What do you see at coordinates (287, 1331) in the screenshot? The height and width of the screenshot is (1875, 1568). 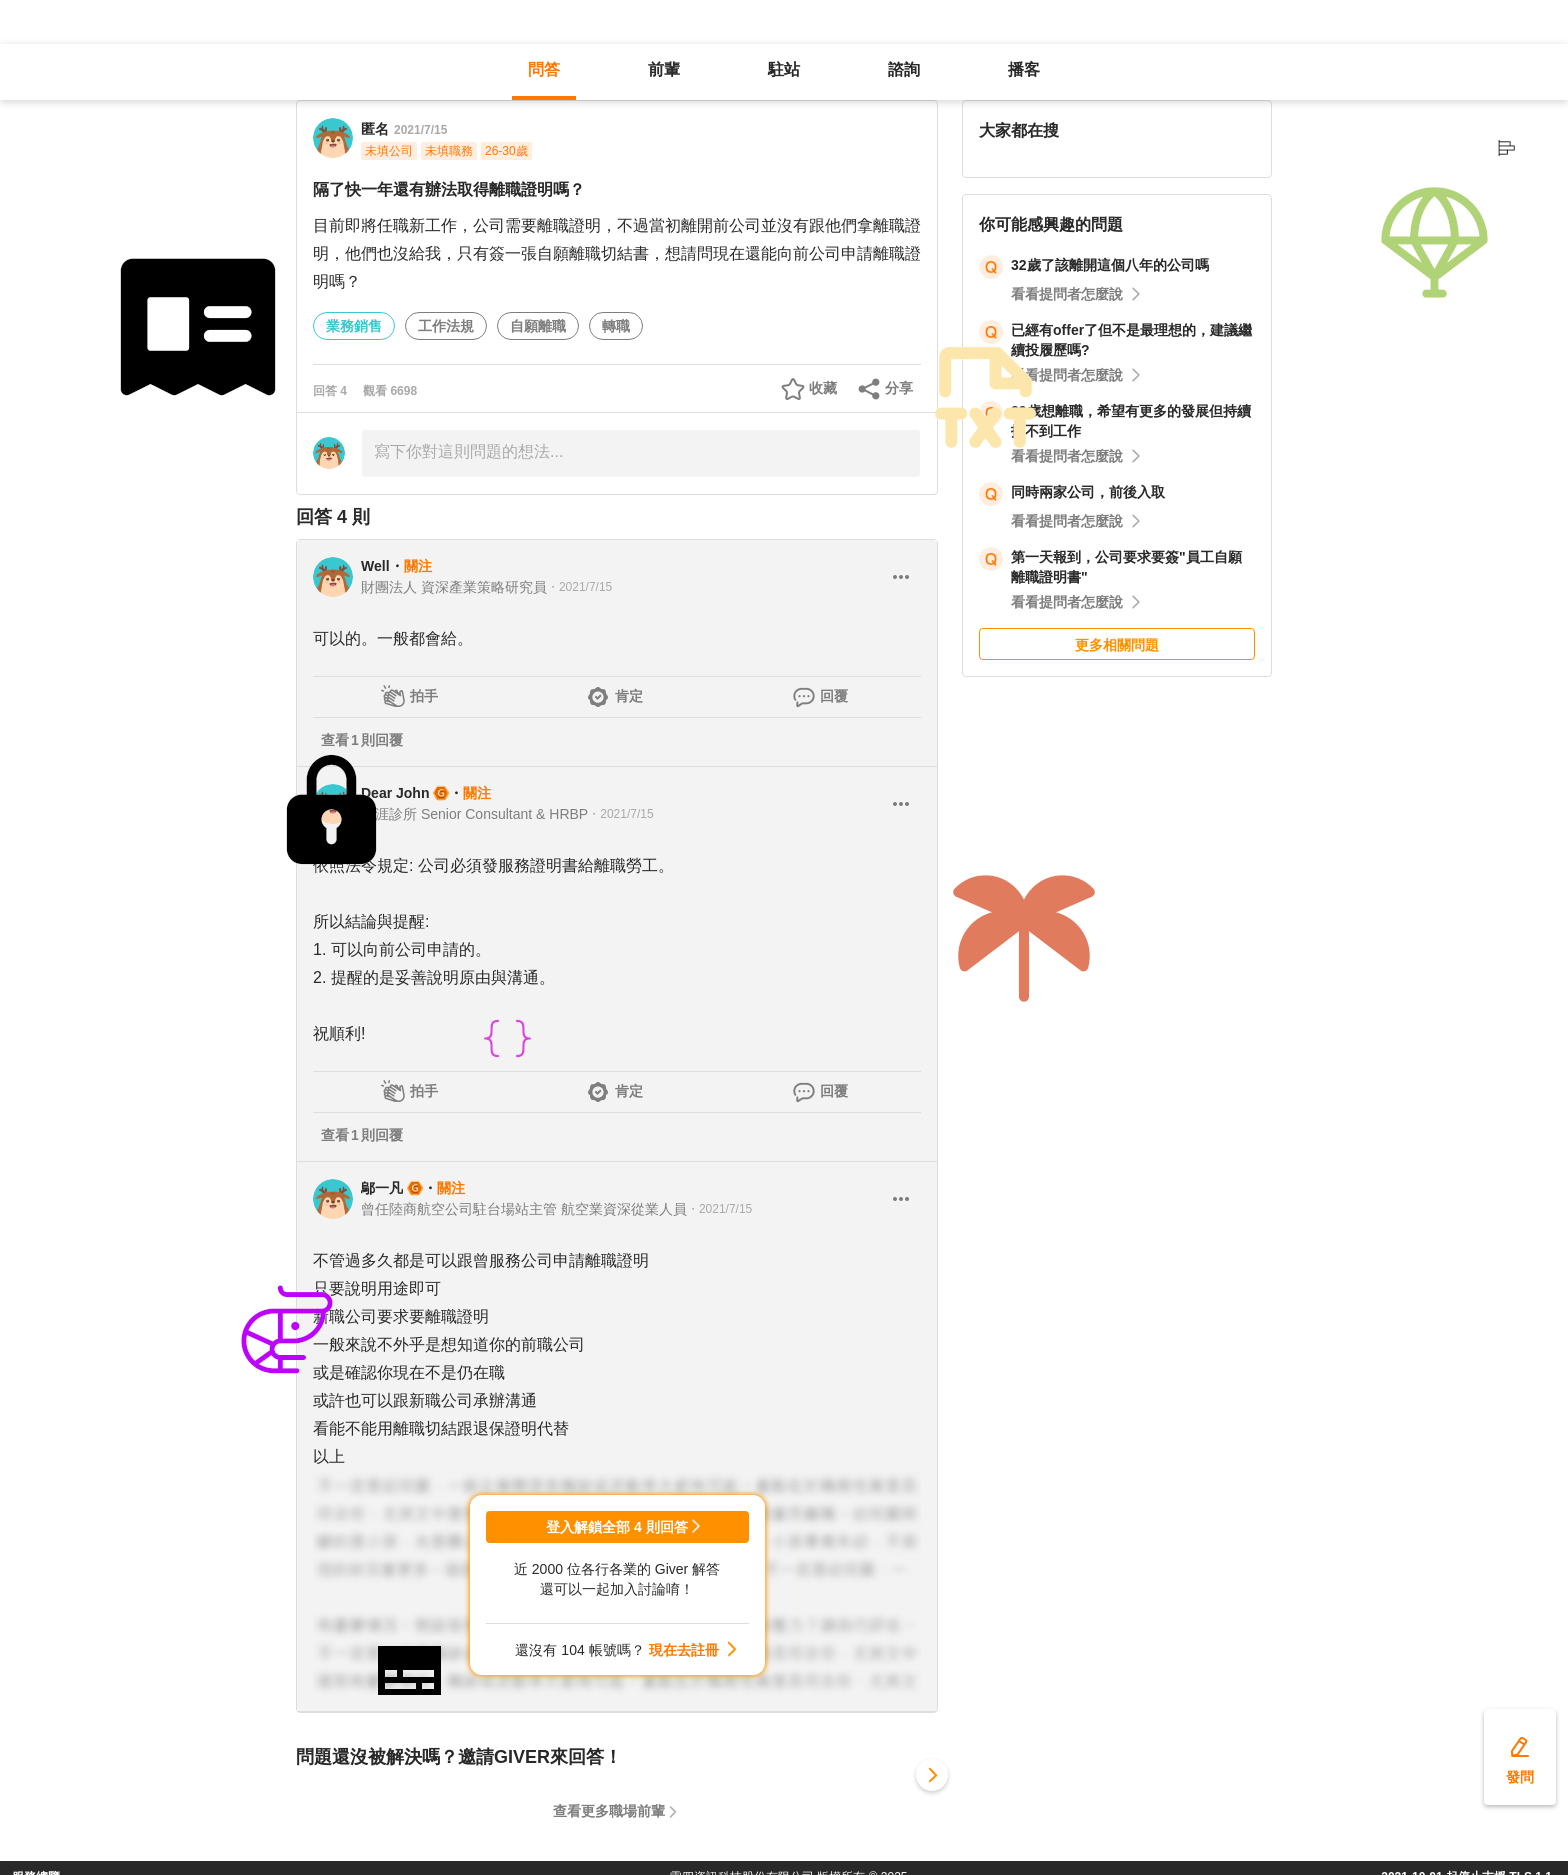 I see `indicates seafood or shrimp menu option` at bounding box center [287, 1331].